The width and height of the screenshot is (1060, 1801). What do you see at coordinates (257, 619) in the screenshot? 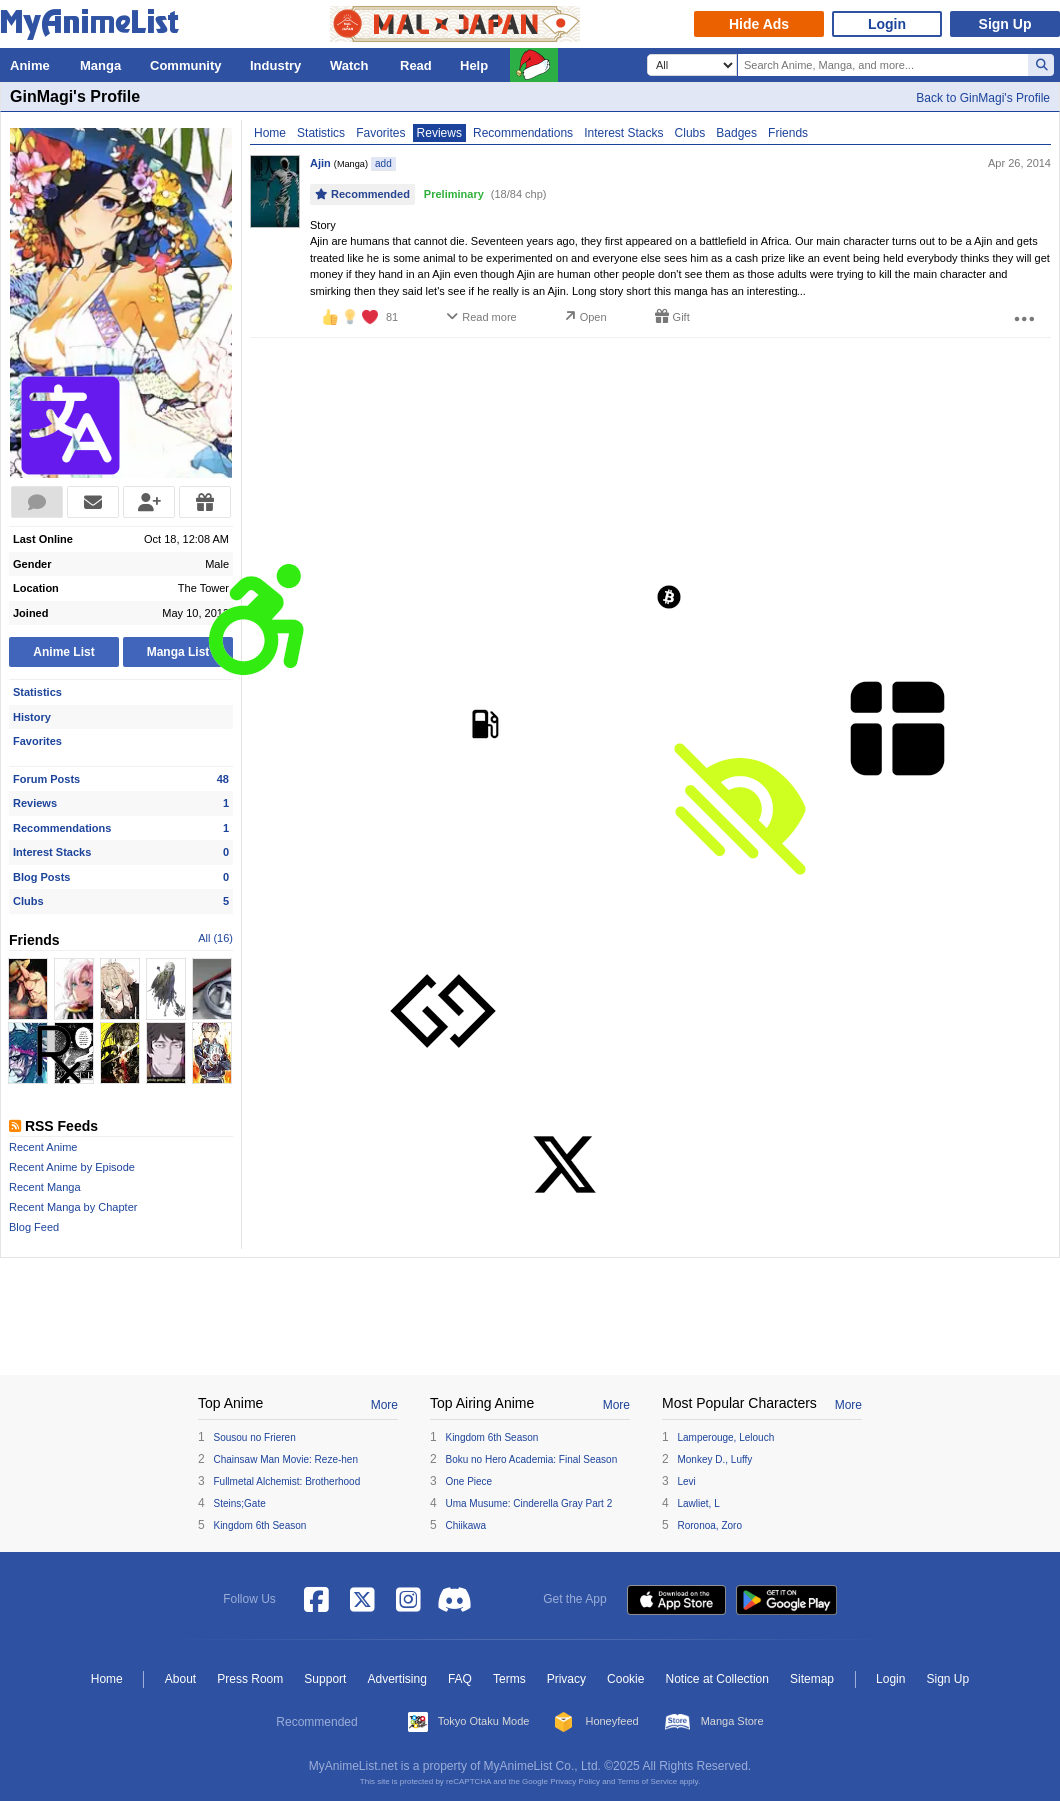
I see `indicates wheelchair accessible route or facility` at bounding box center [257, 619].